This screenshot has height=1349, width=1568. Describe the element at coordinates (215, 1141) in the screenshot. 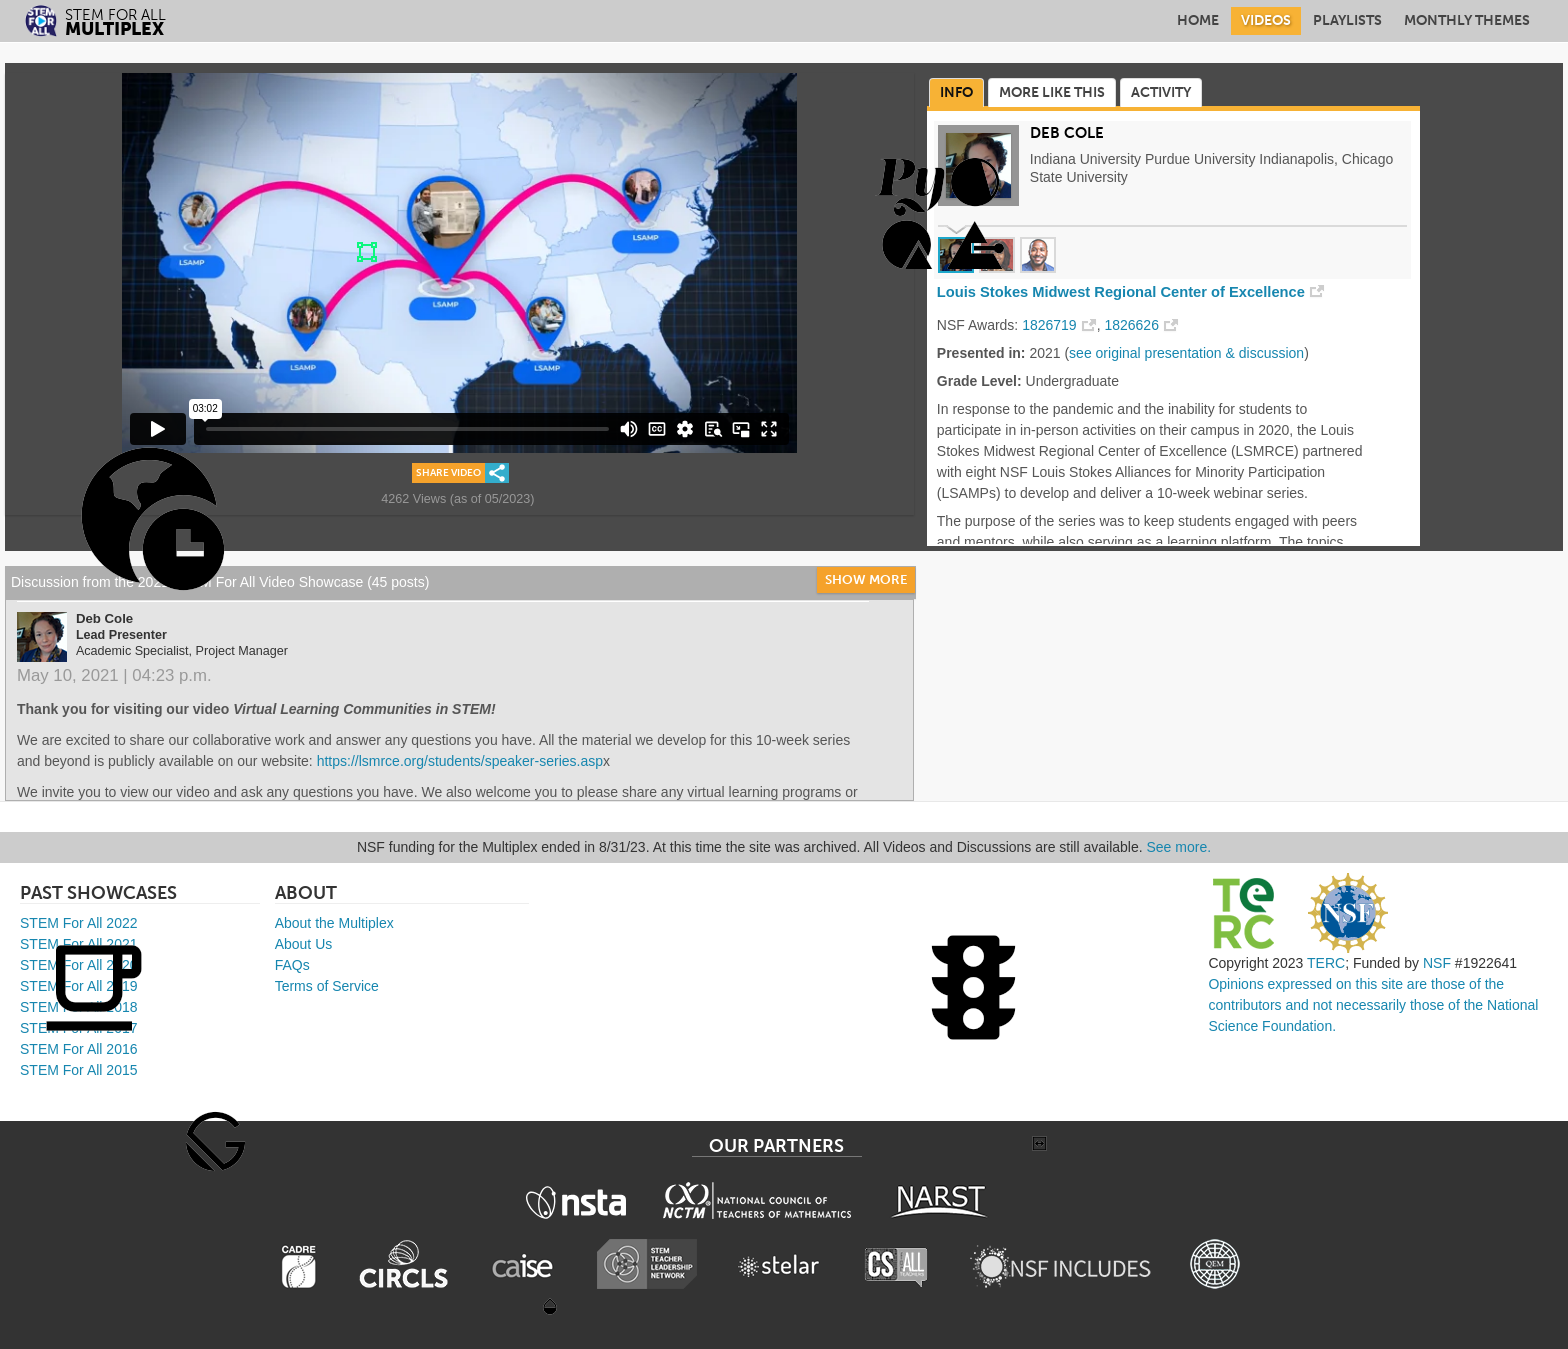

I see `gatsby framework logo` at that location.